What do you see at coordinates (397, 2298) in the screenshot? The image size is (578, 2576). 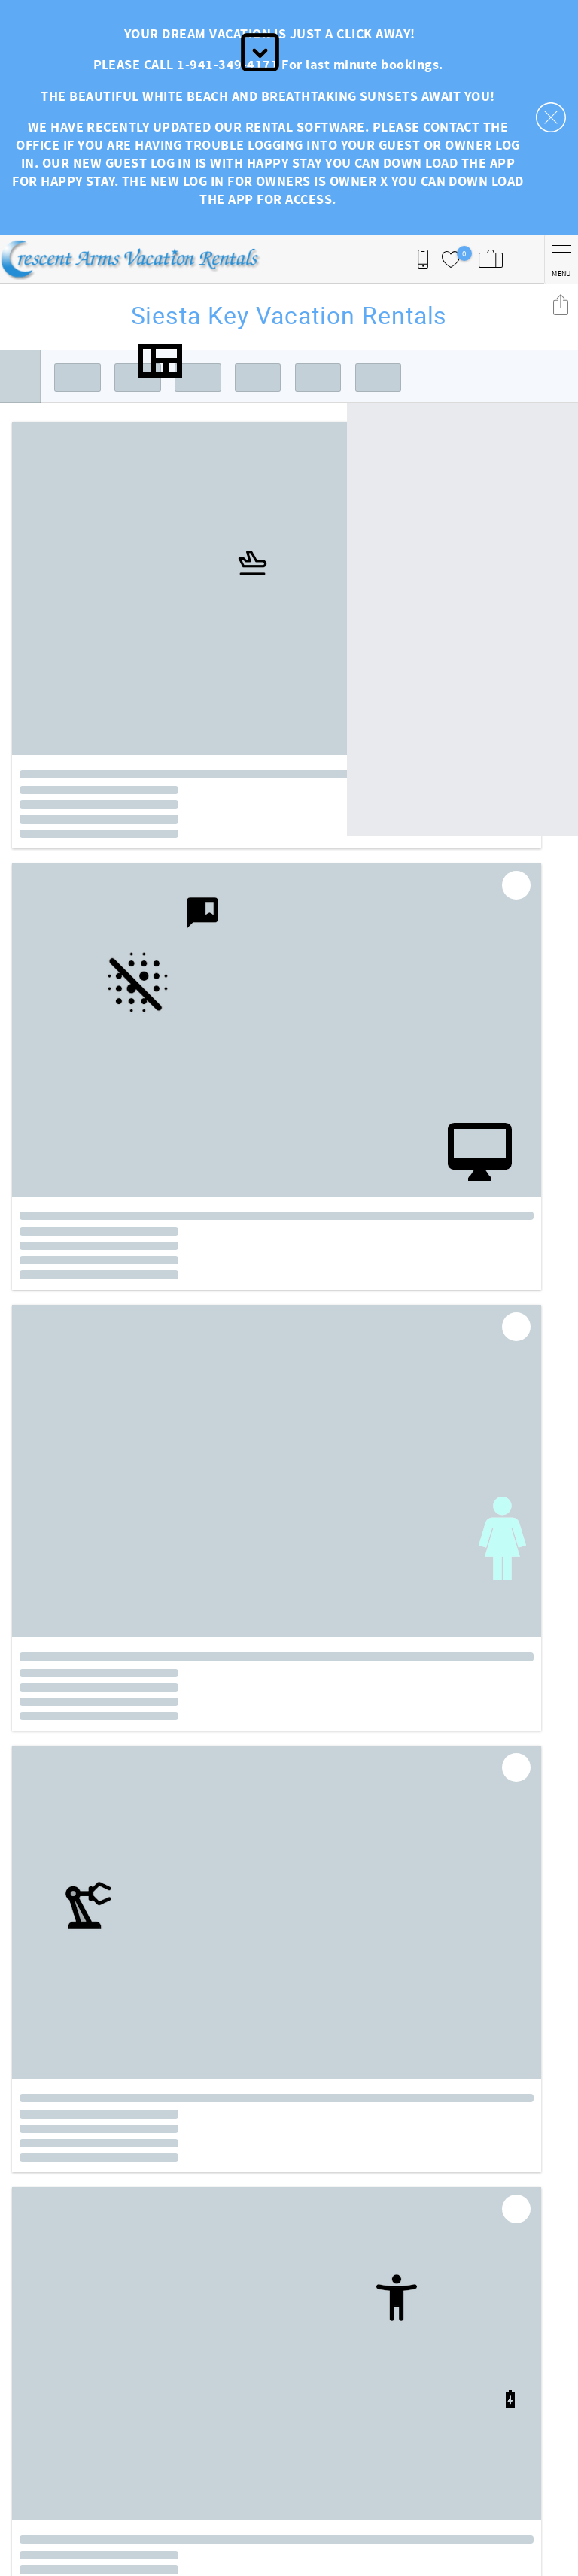 I see `access accessibility settings` at bounding box center [397, 2298].